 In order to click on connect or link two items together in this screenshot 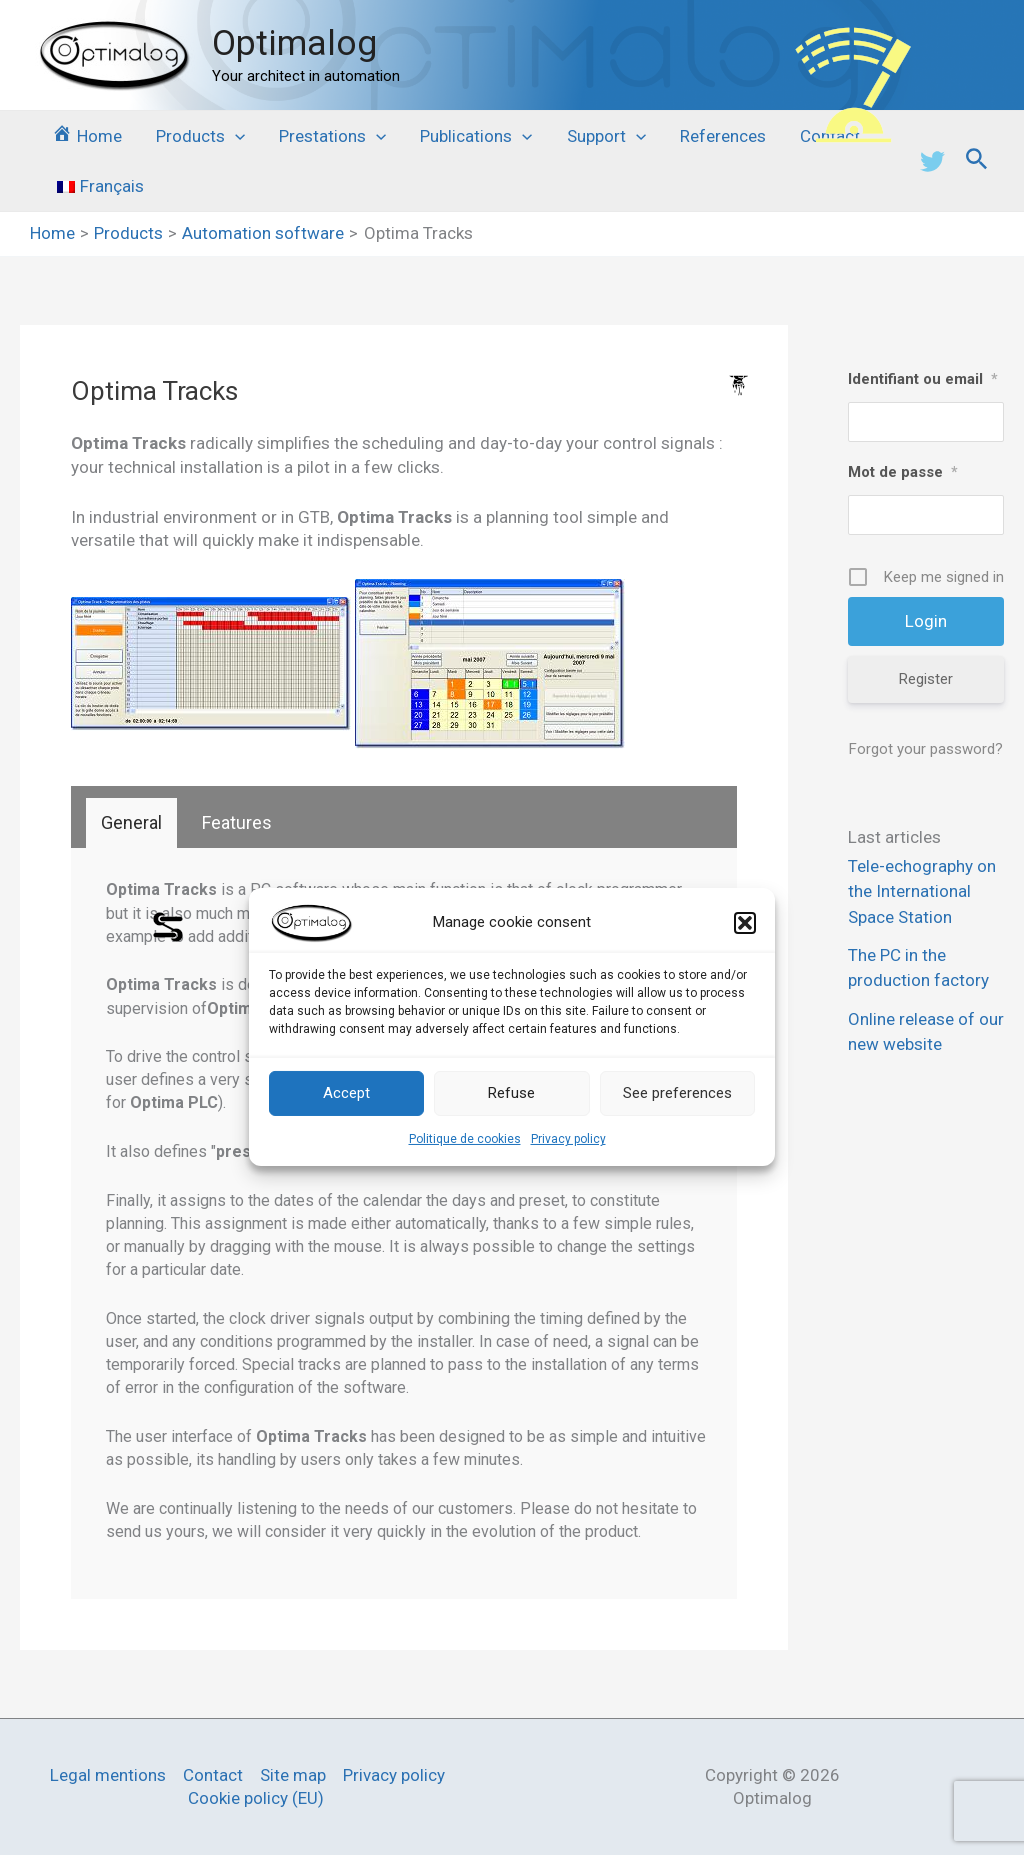, I will do `click(168, 927)`.